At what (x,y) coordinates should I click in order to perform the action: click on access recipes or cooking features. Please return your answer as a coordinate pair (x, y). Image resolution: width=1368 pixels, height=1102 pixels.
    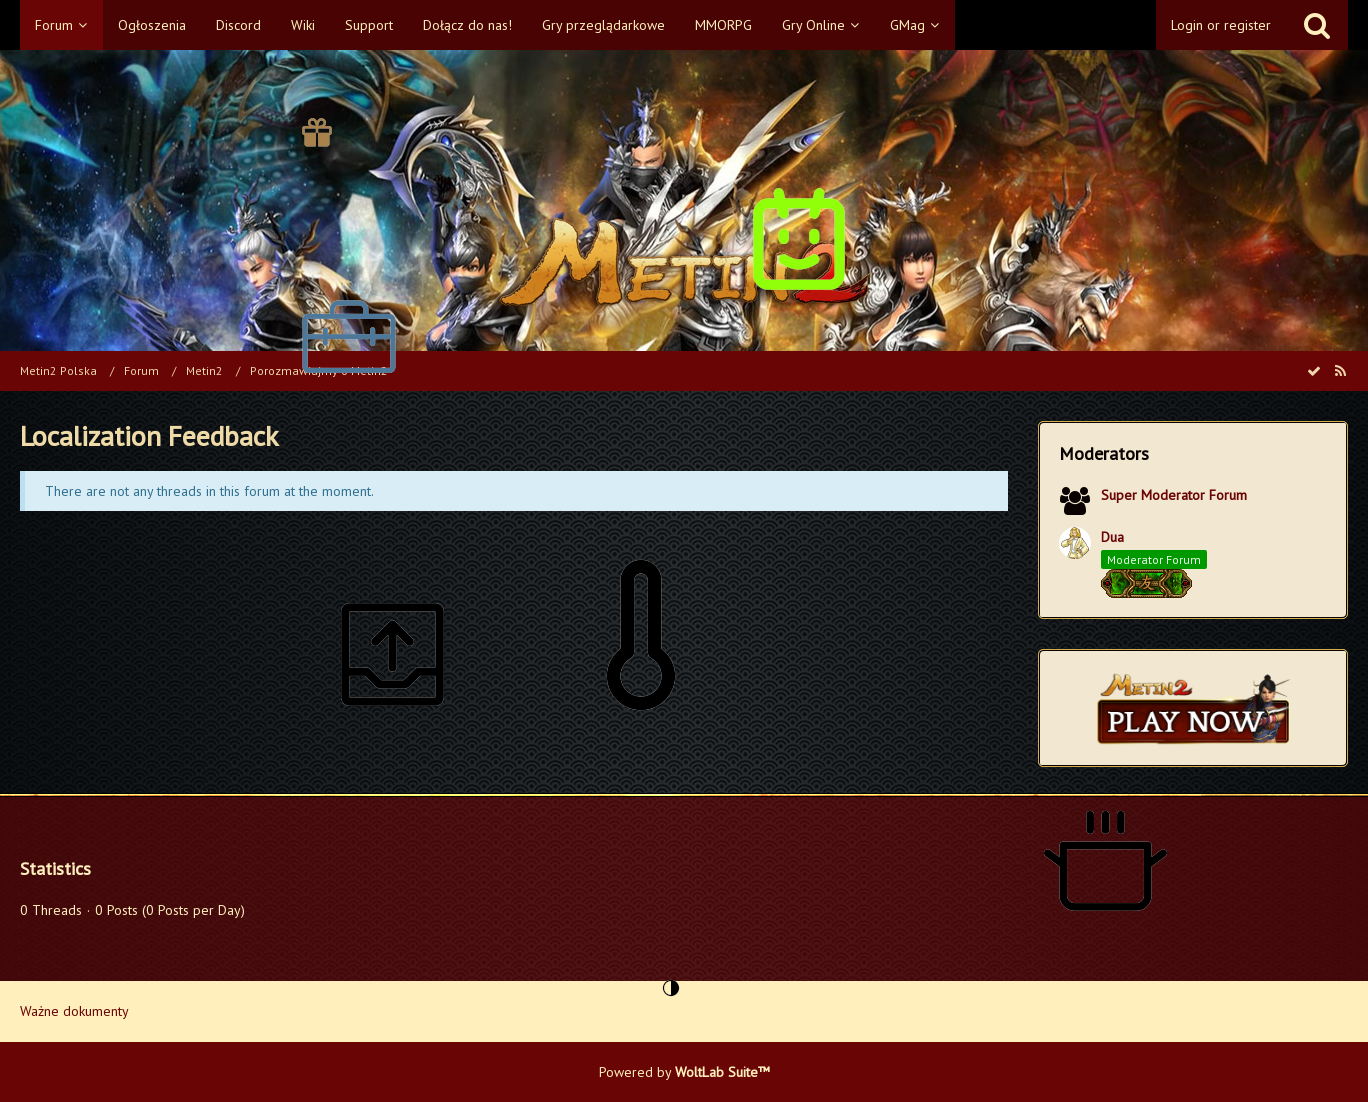
    Looking at the image, I should click on (1105, 868).